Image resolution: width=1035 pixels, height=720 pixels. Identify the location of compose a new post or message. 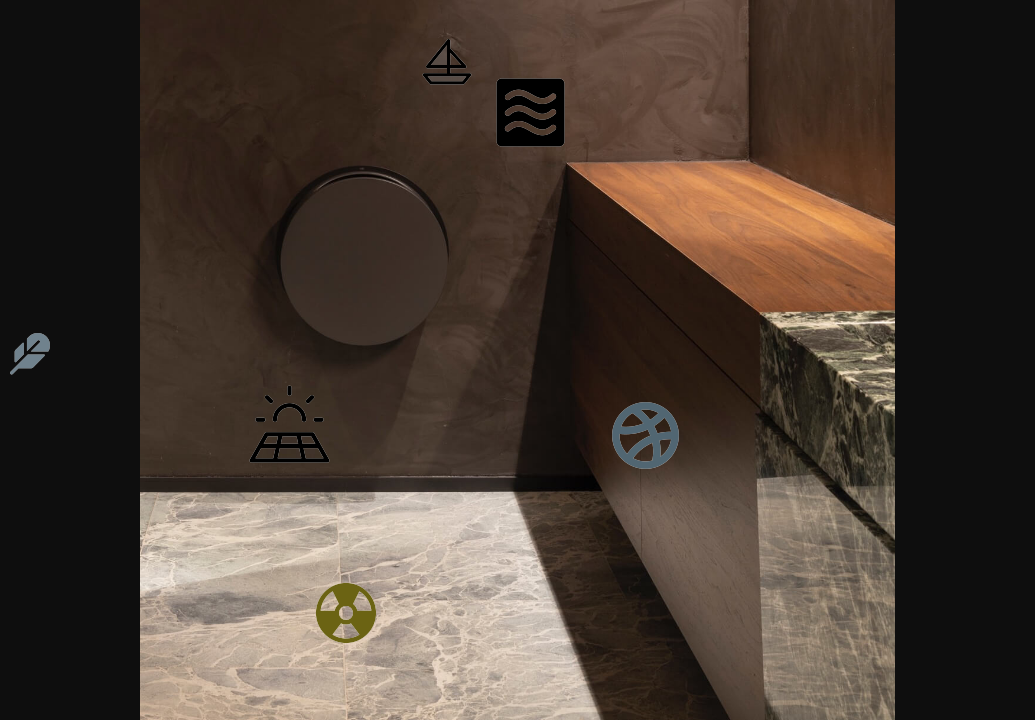
(28, 354).